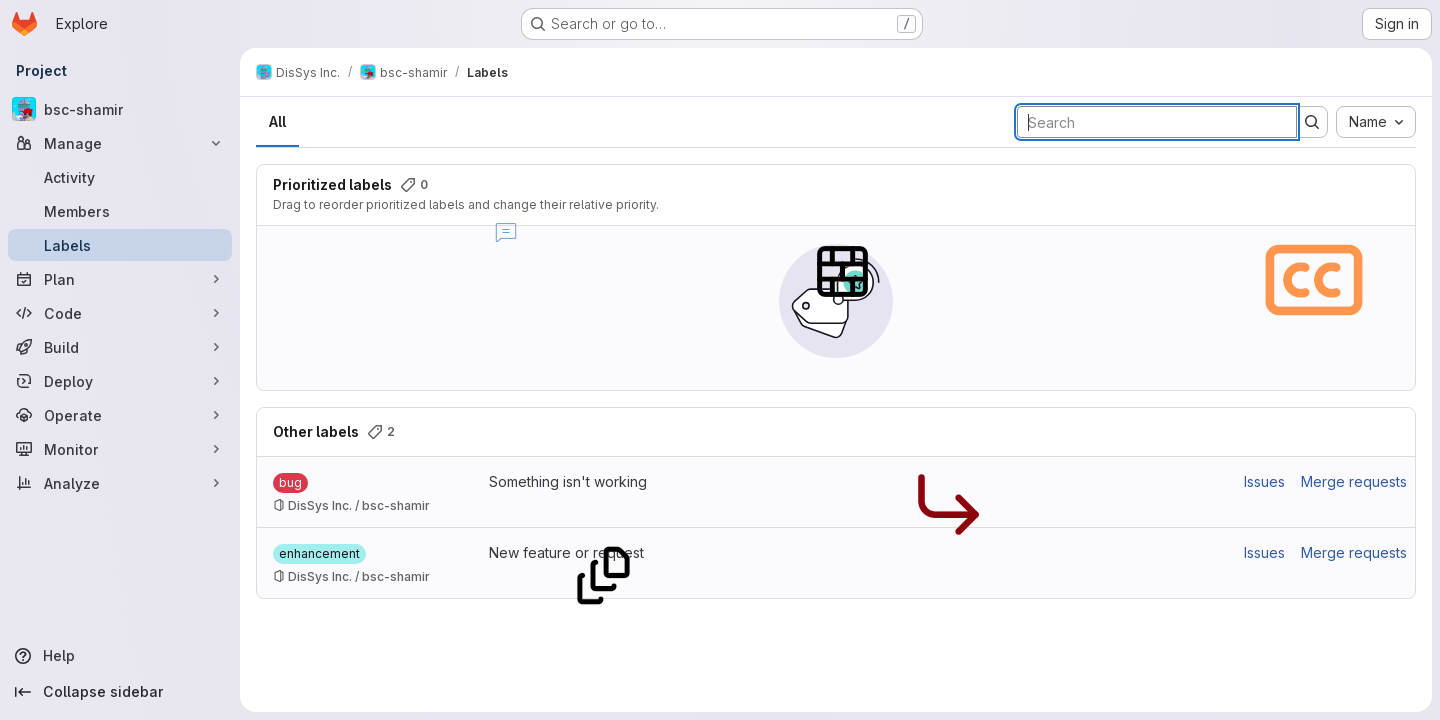  What do you see at coordinates (842, 271) in the screenshot?
I see `indicates a firewall or security barrier` at bounding box center [842, 271].